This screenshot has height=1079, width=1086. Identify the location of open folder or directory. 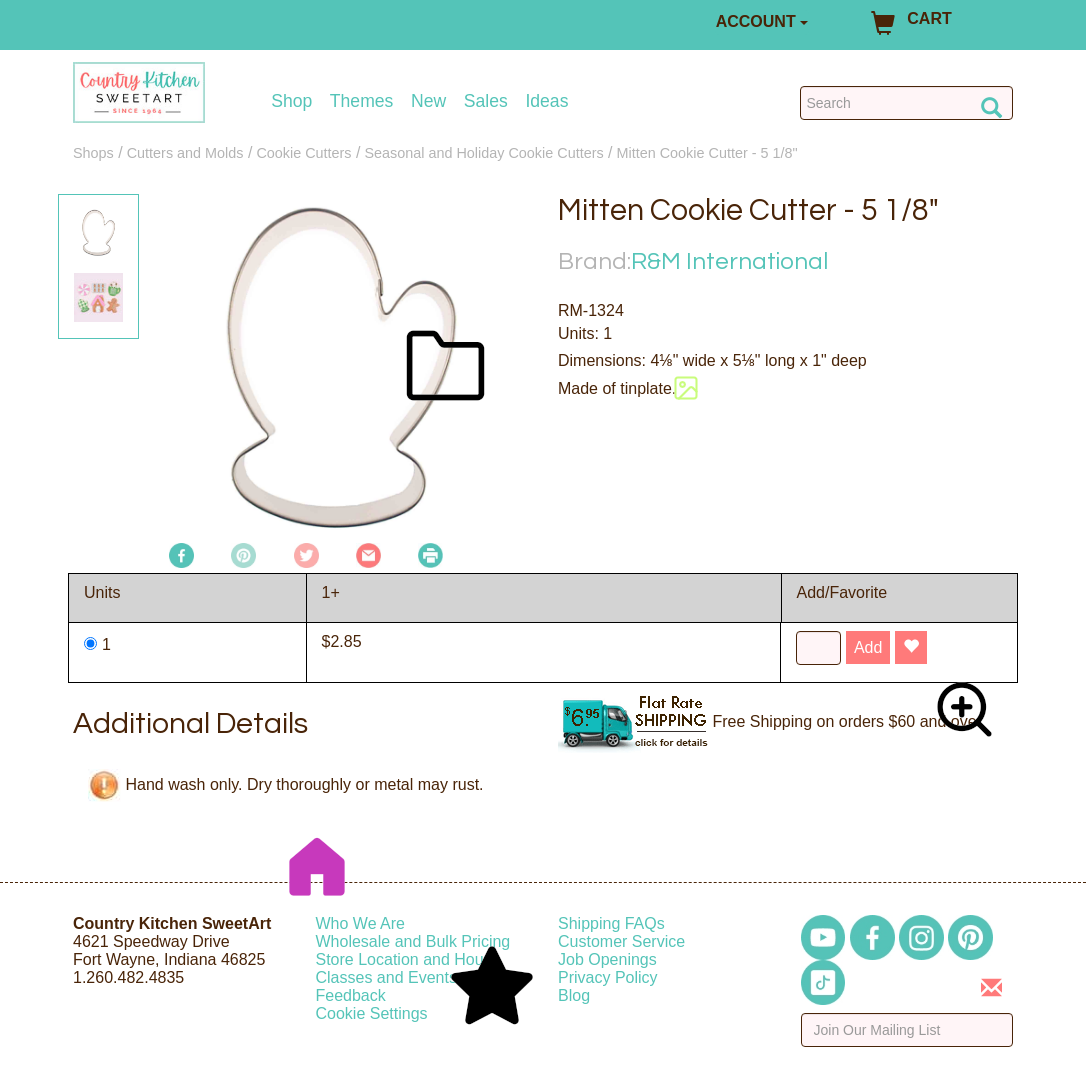
(445, 365).